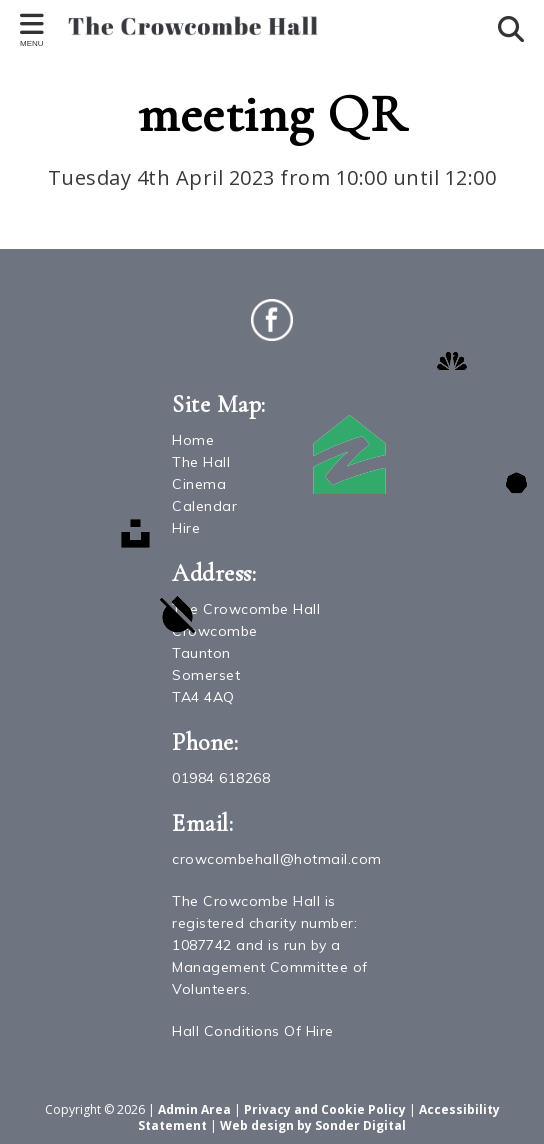 The image size is (544, 1144). Describe the element at coordinates (177, 615) in the screenshot. I see `disable blur effect` at that location.